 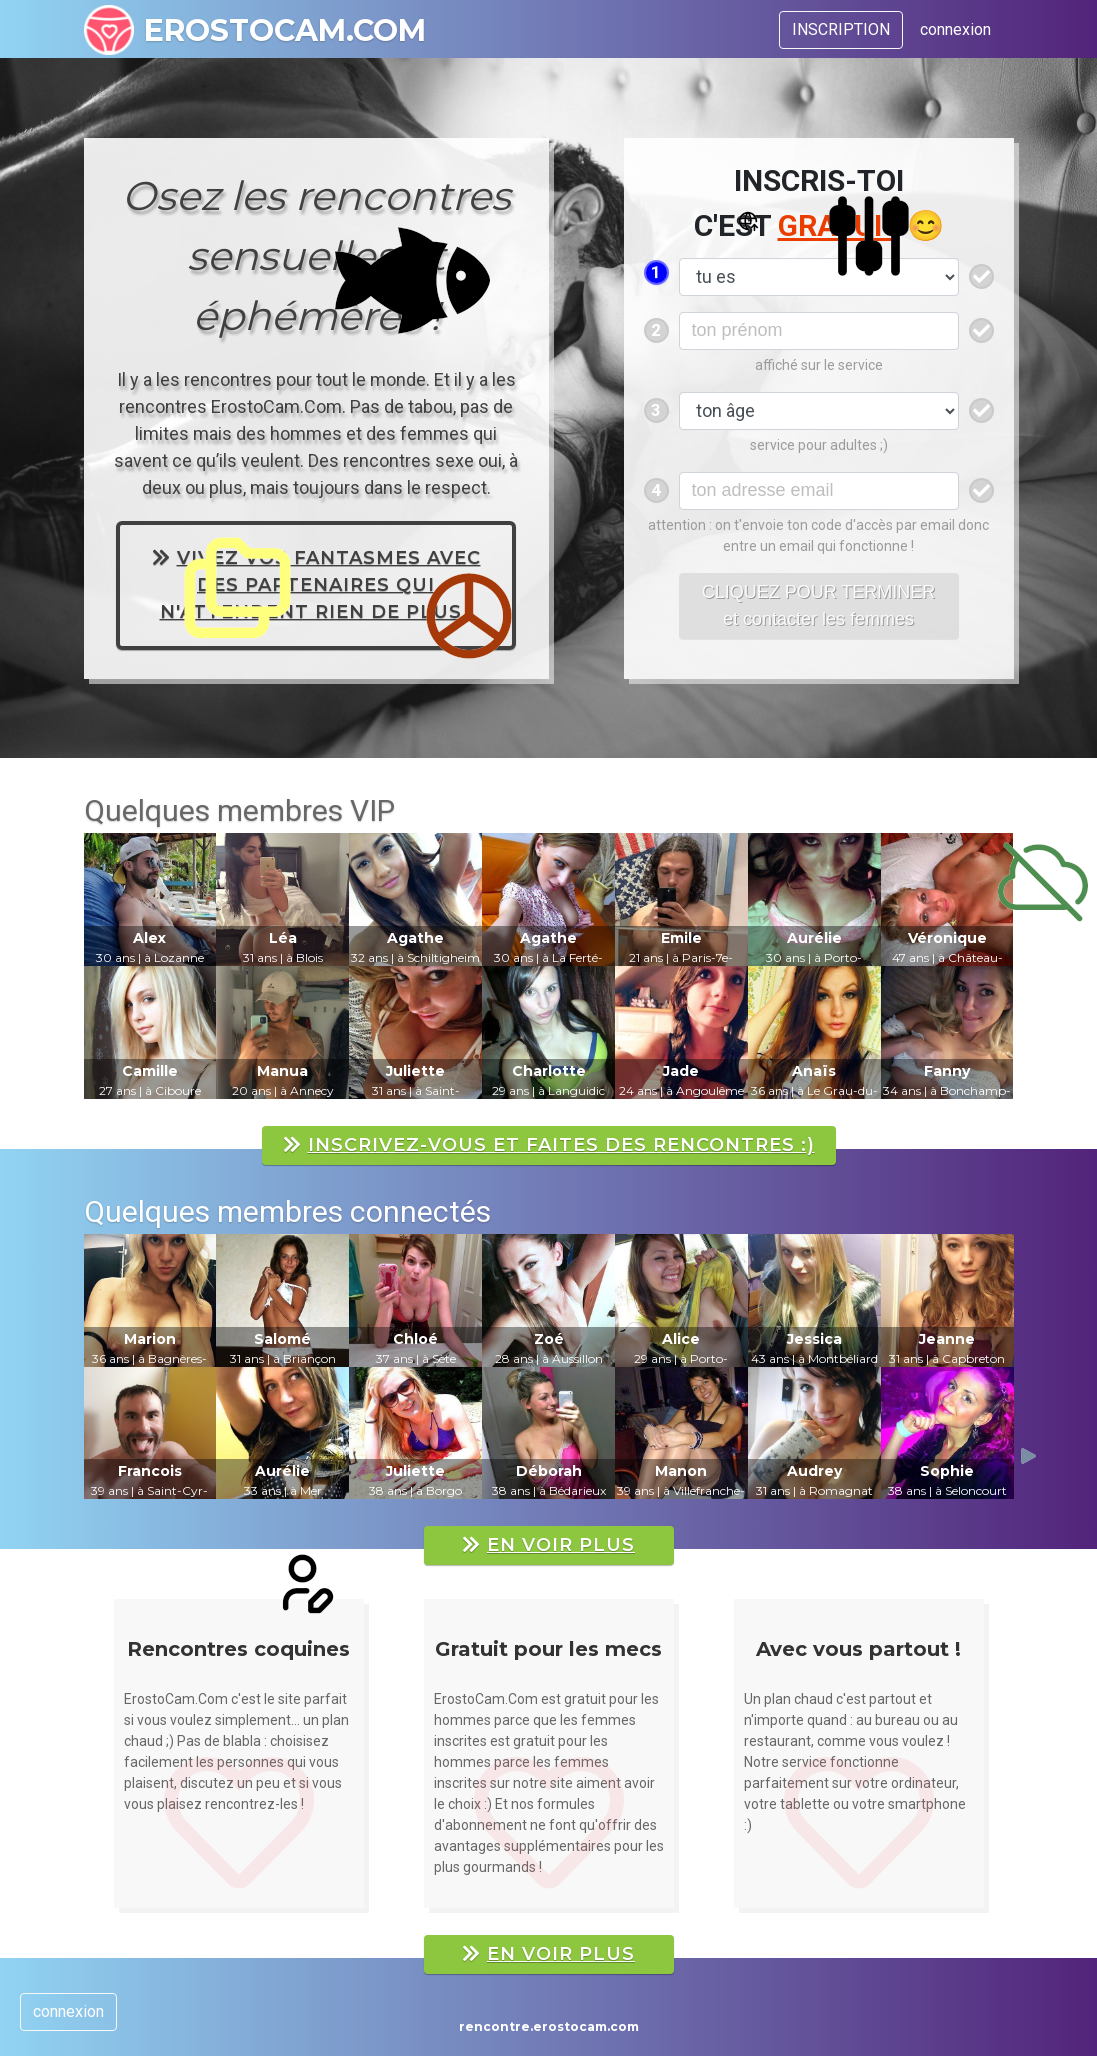 What do you see at coordinates (1028, 1456) in the screenshot?
I see `play media or video content` at bounding box center [1028, 1456].